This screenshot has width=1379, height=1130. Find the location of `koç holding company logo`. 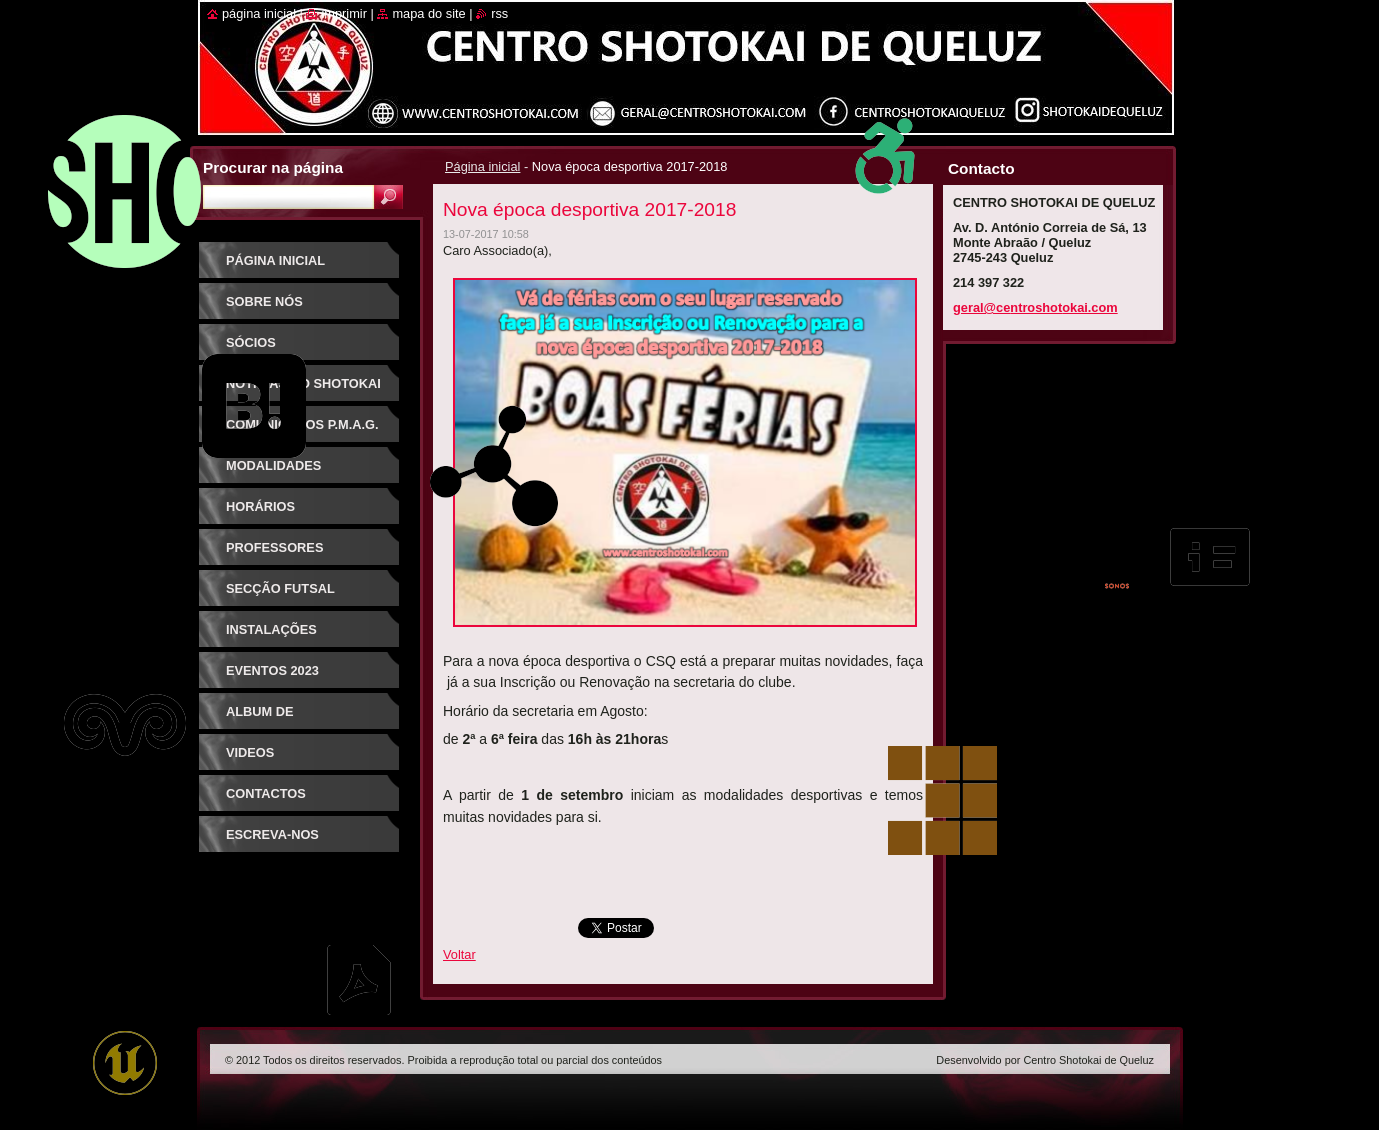

koç holding company logo is located at coordinates (125, 725).